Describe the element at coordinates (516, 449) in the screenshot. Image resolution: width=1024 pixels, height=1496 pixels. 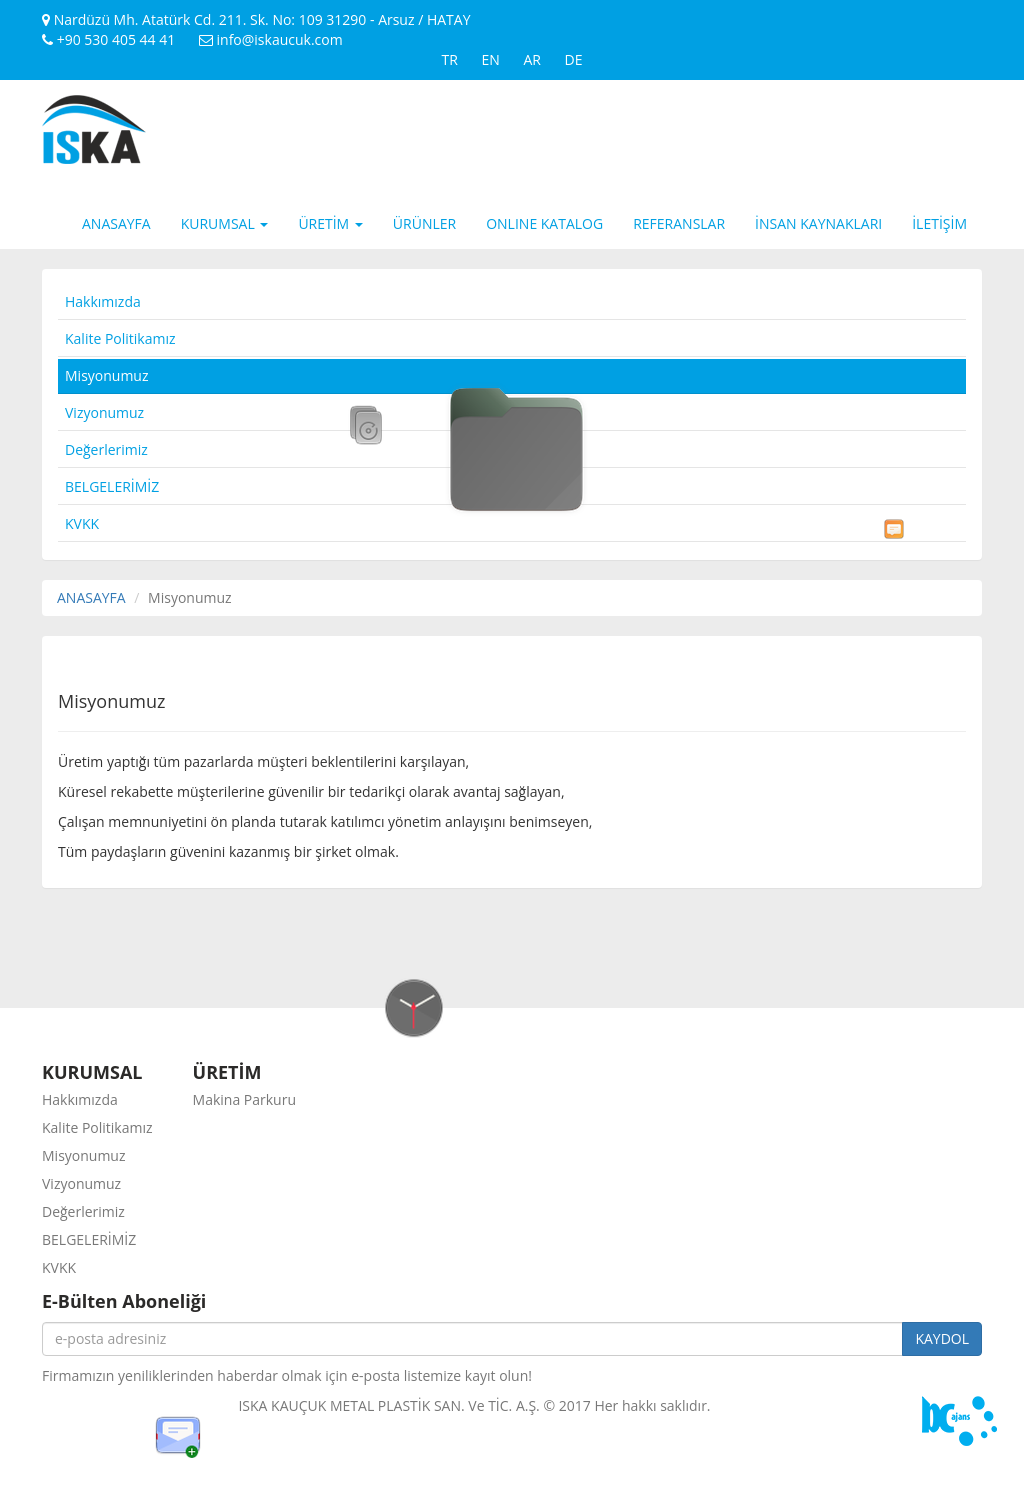
I see `open a folder to view its contents` at that location.